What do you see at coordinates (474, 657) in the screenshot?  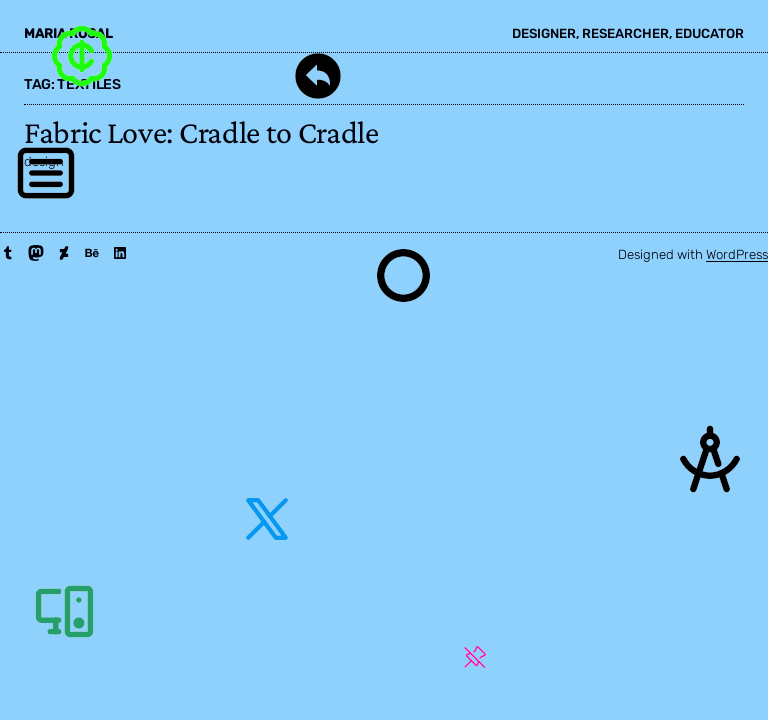 I see `unpin an item from your saved collection` at bounding box center [474, 657].